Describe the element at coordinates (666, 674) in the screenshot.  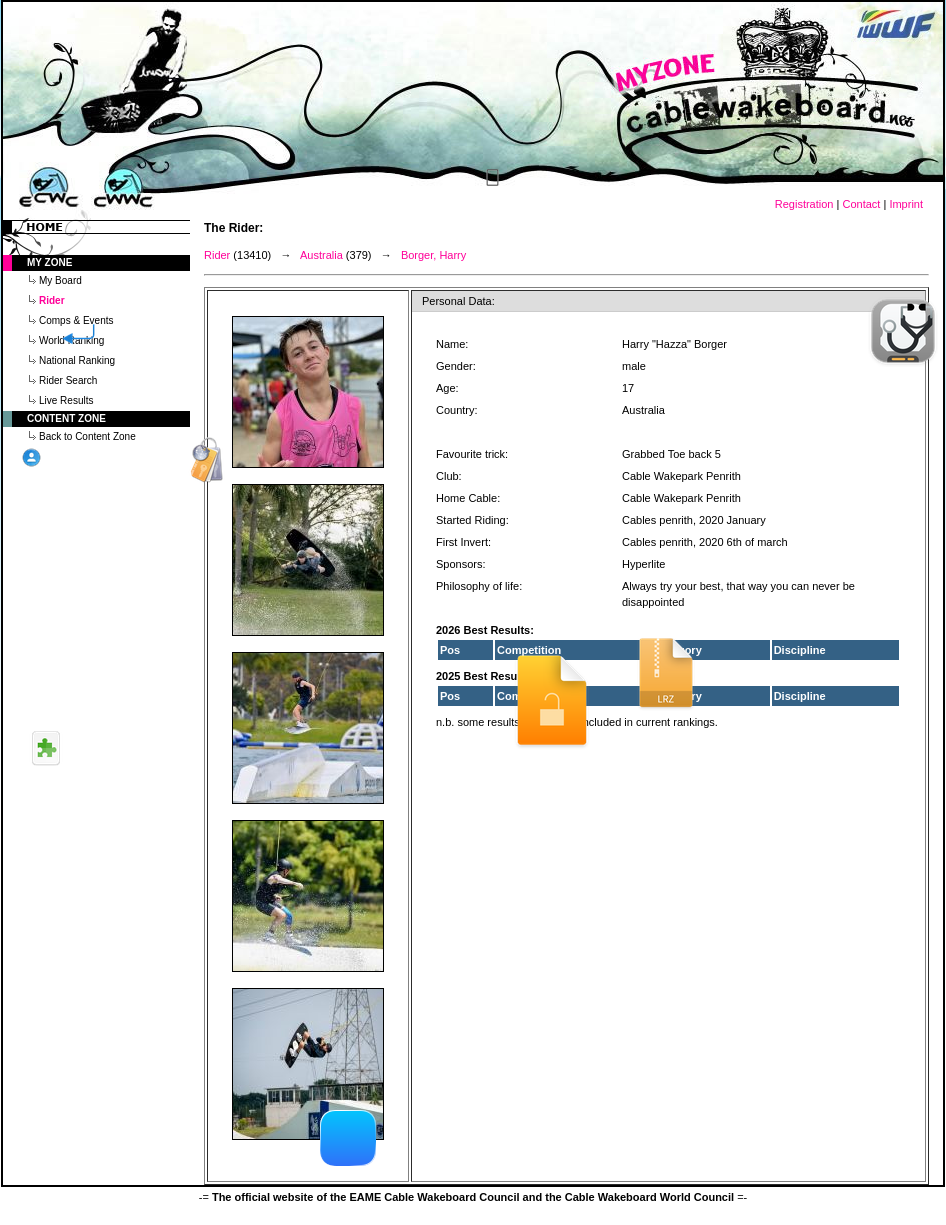
I see `an lrzip compressed archive file` at that location.